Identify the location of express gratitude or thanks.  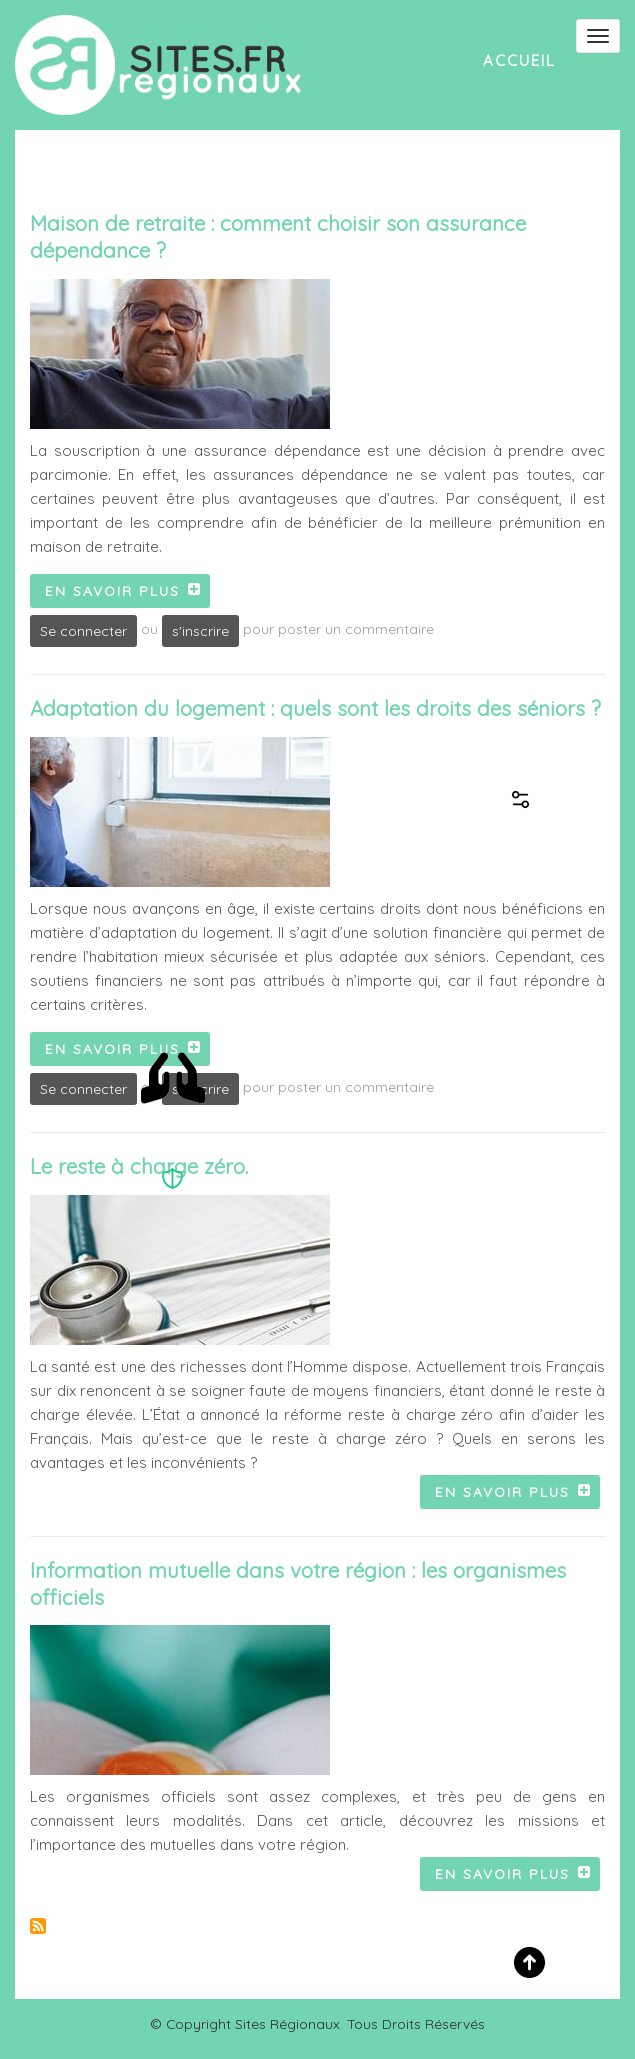
(173, 1078).